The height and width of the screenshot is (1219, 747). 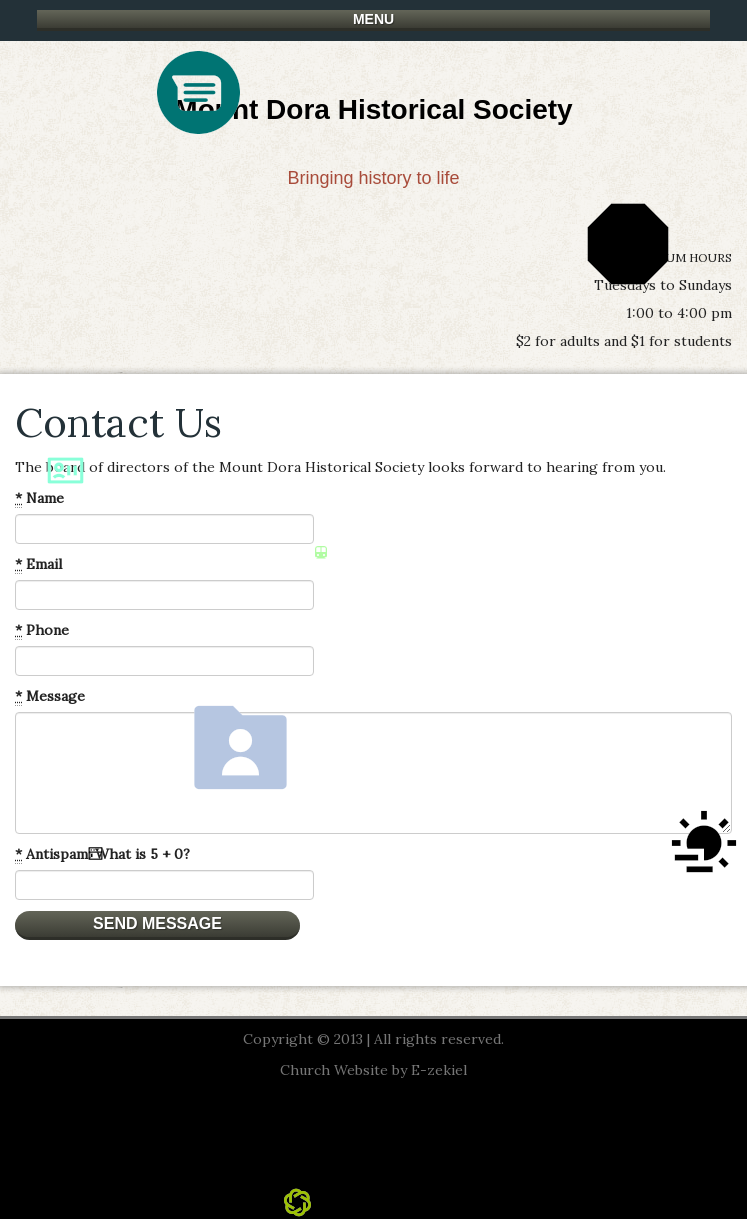 I want to click on open Google Messages app, so click(x=198, y=92).